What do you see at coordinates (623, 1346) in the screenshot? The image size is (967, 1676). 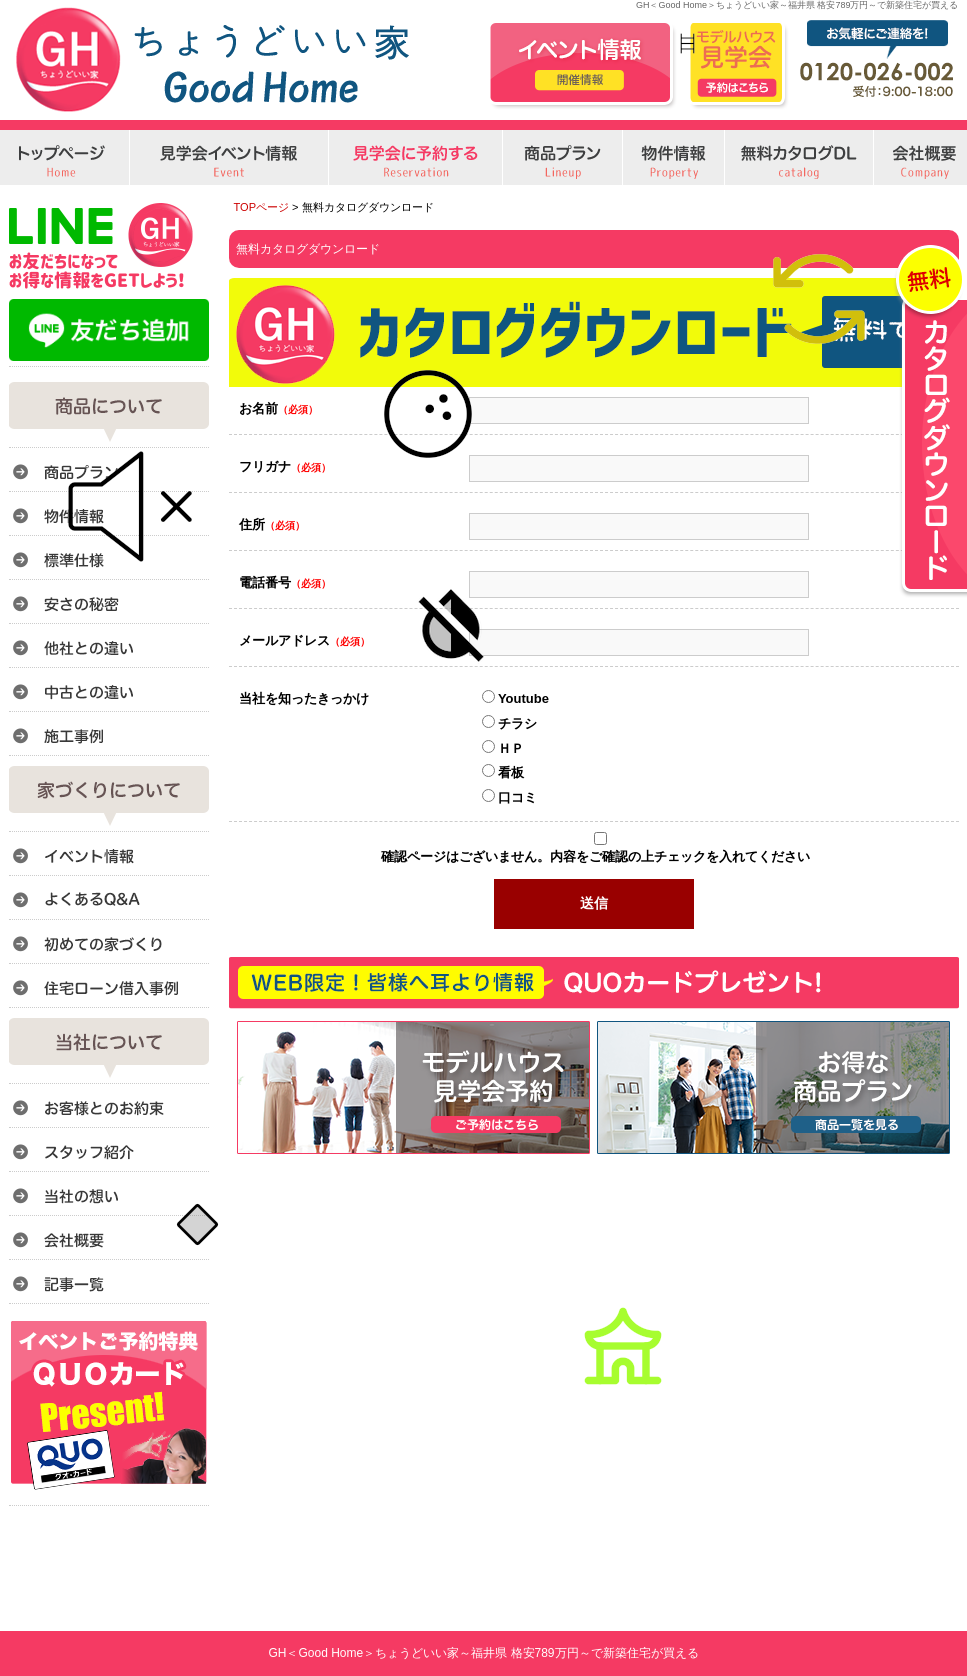 I see `view pavilion or gazebo location` at bounding box center [623, 1346].